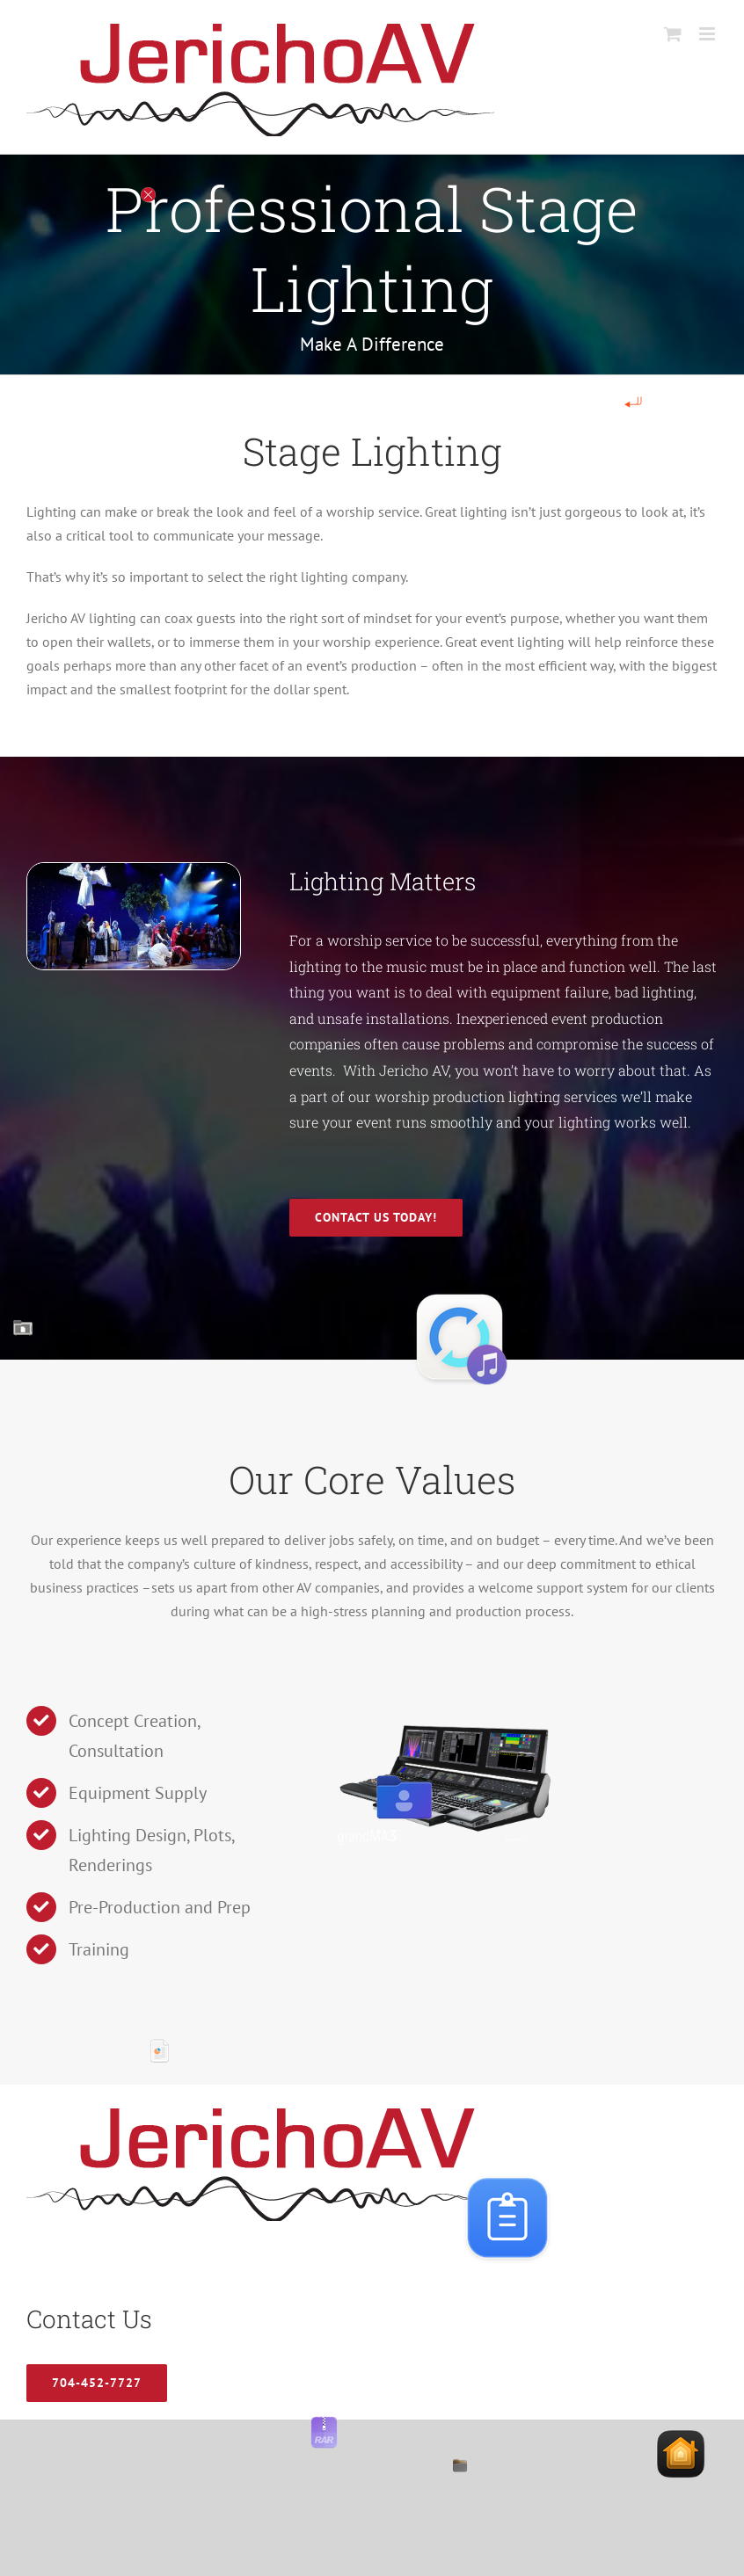  I want to click on open the home app, so click(681, 2454).